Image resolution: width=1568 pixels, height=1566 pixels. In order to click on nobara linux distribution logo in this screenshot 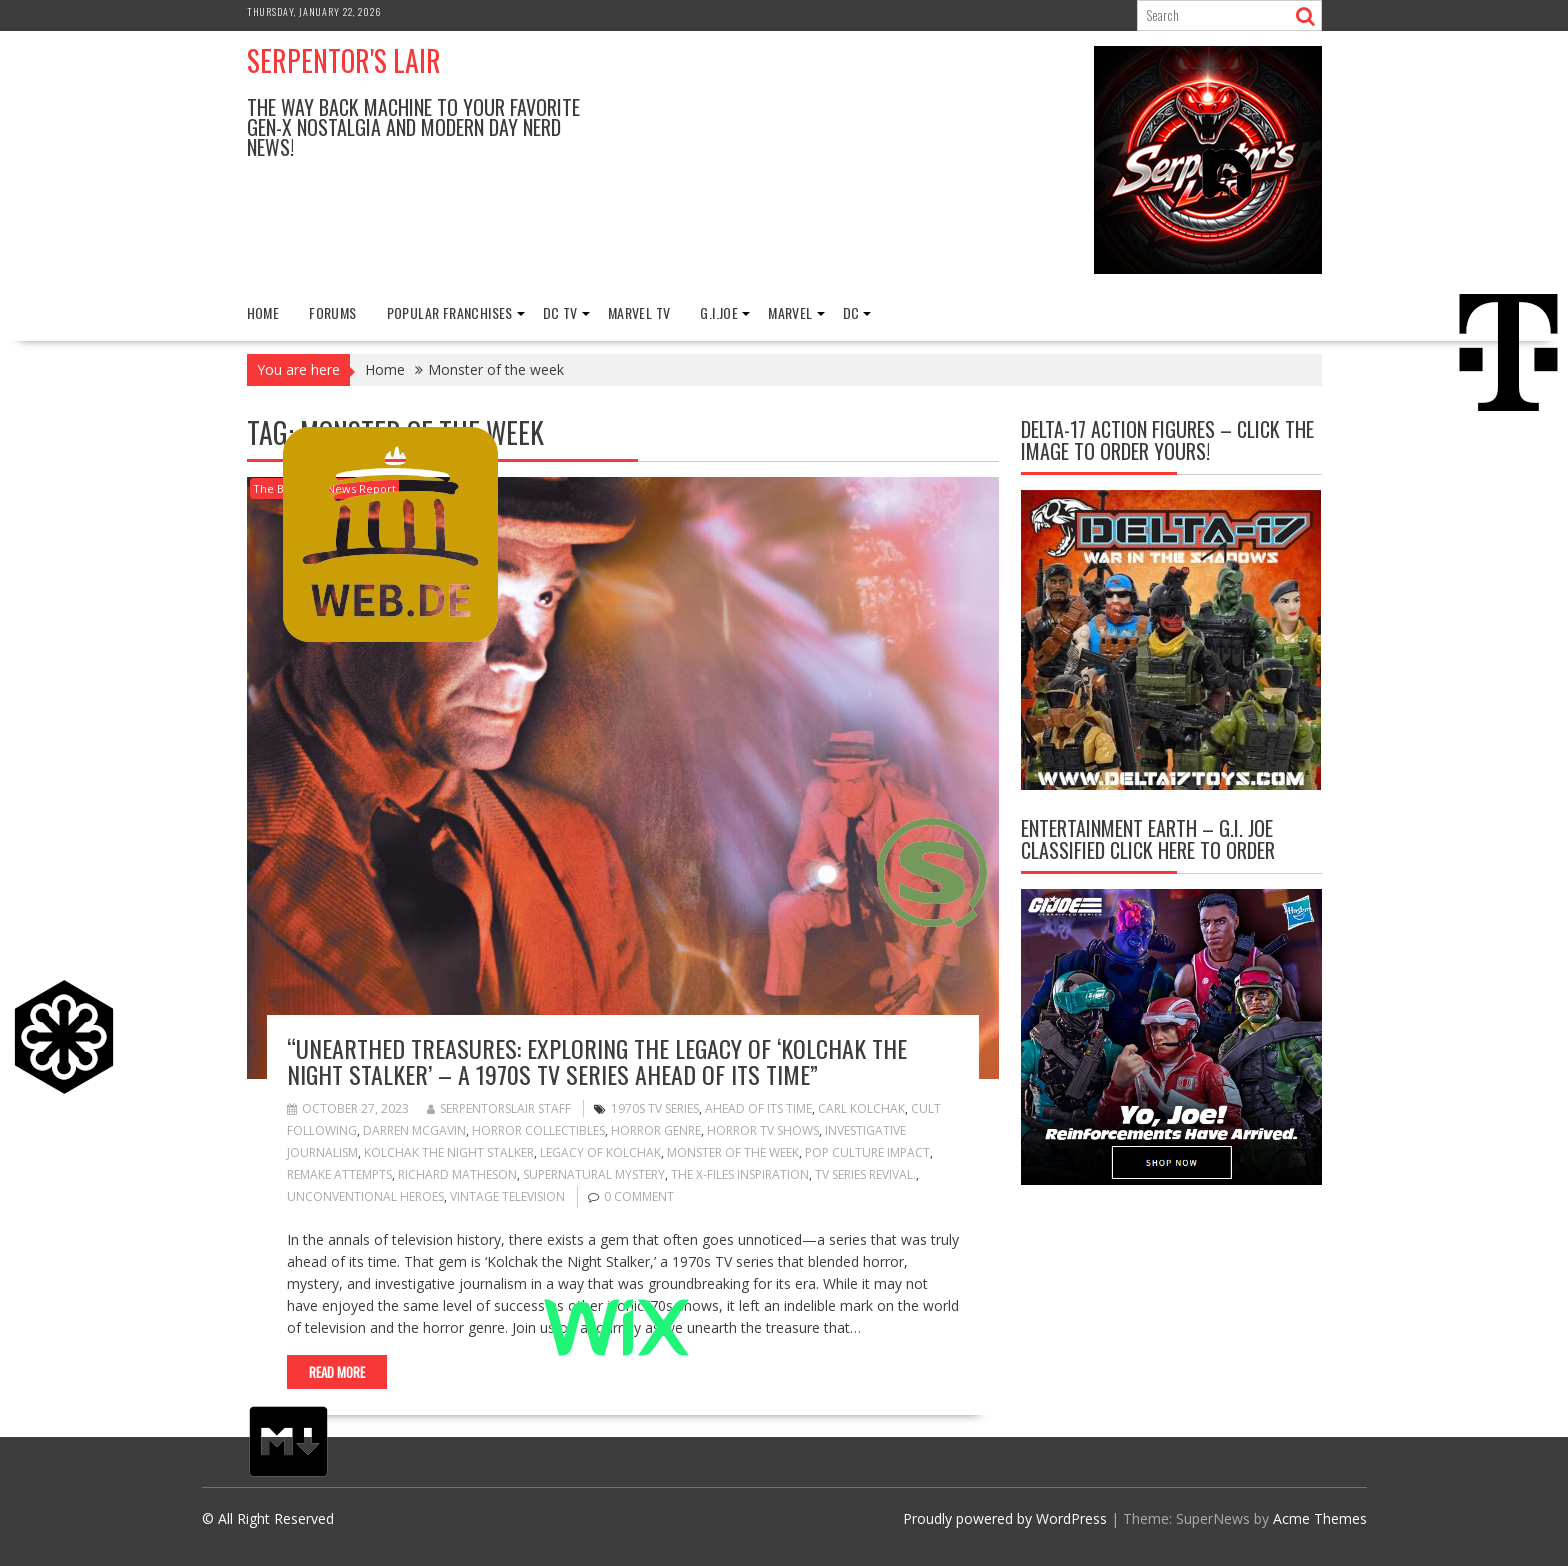, I will do `click(1227, 174)`.